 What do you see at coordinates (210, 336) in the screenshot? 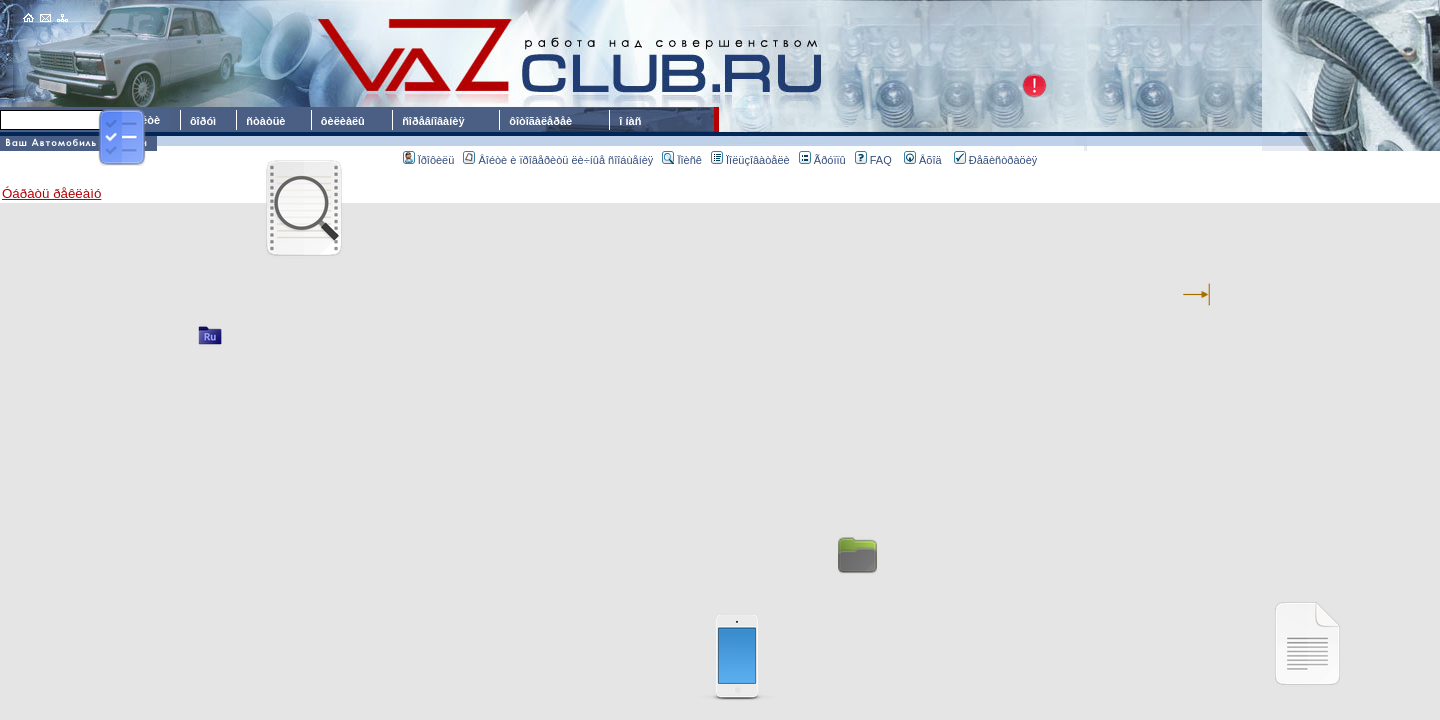
I see `folder containing Adobe Premiere Rush project files` at bounding box center [210, 336].